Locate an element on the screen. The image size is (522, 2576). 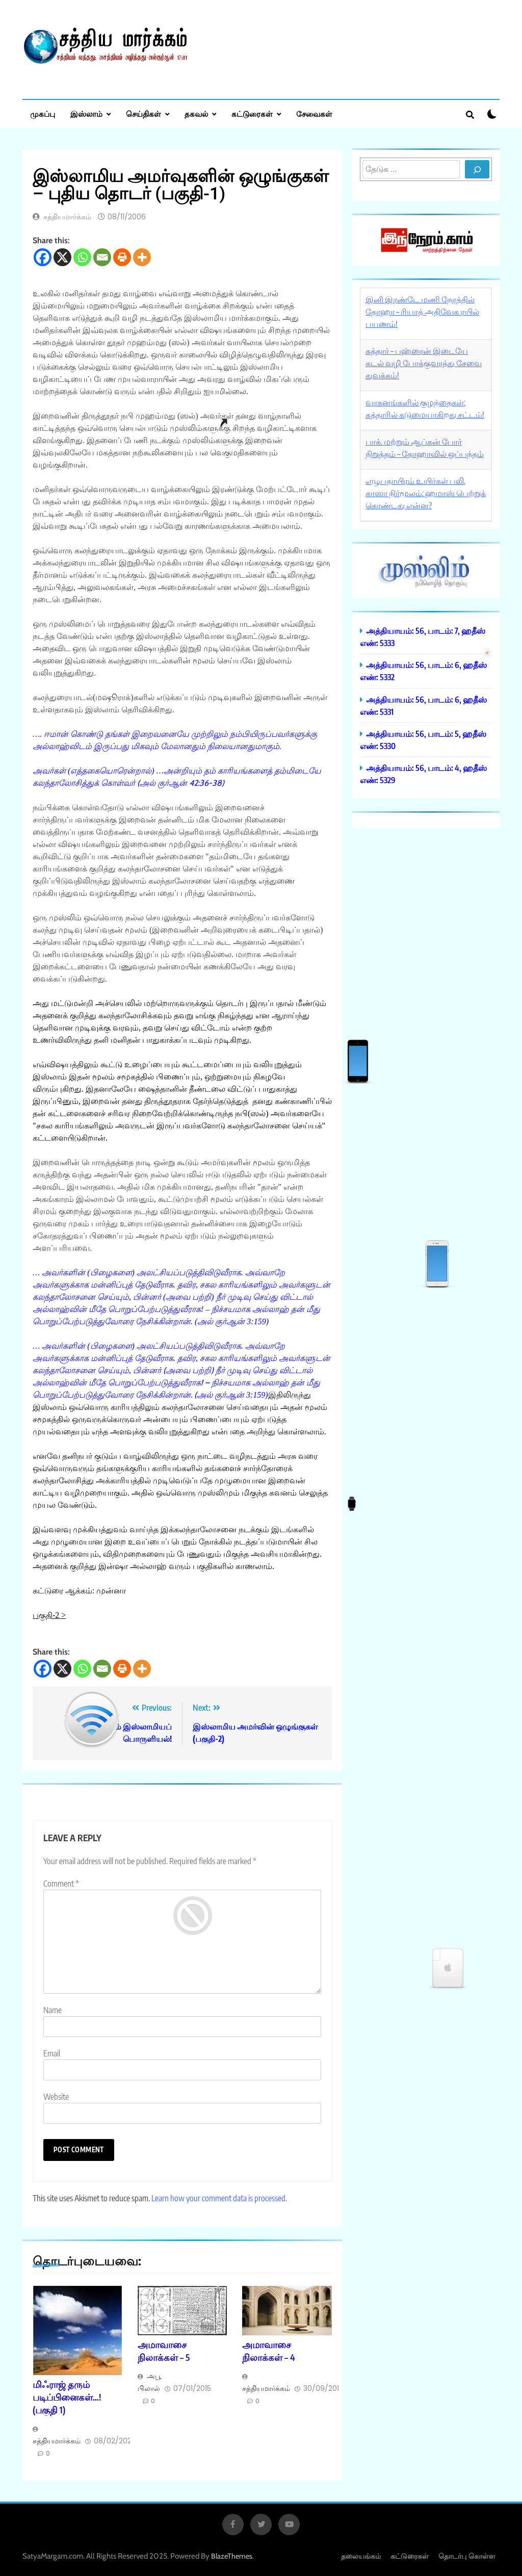
indicates a connected iPhone 5c device is located at coordinates (358, 1062).